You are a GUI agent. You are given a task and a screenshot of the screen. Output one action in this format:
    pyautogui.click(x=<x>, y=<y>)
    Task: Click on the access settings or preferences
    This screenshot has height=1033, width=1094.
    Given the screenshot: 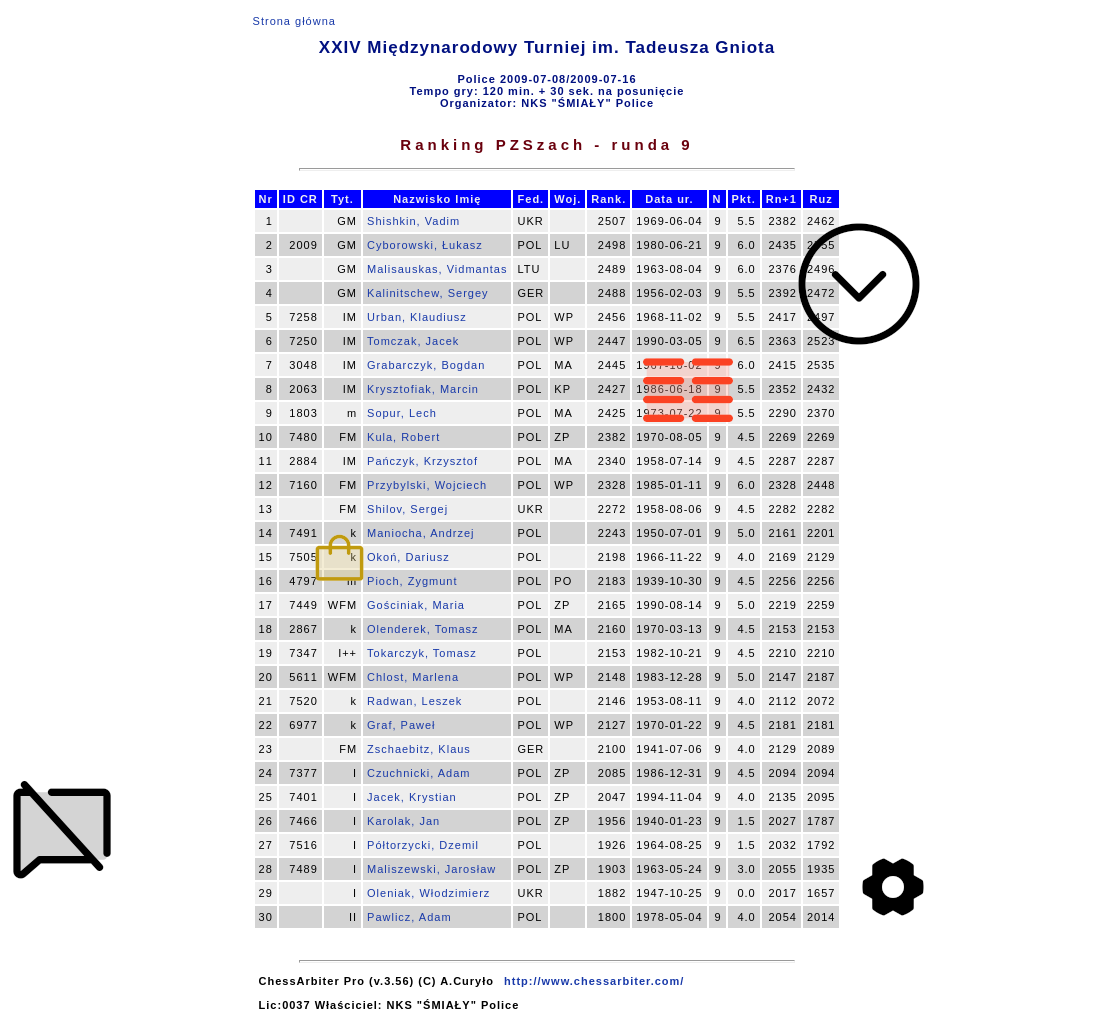 What is the action you would take?
    pyautogui.click(x=893, y=887)
    